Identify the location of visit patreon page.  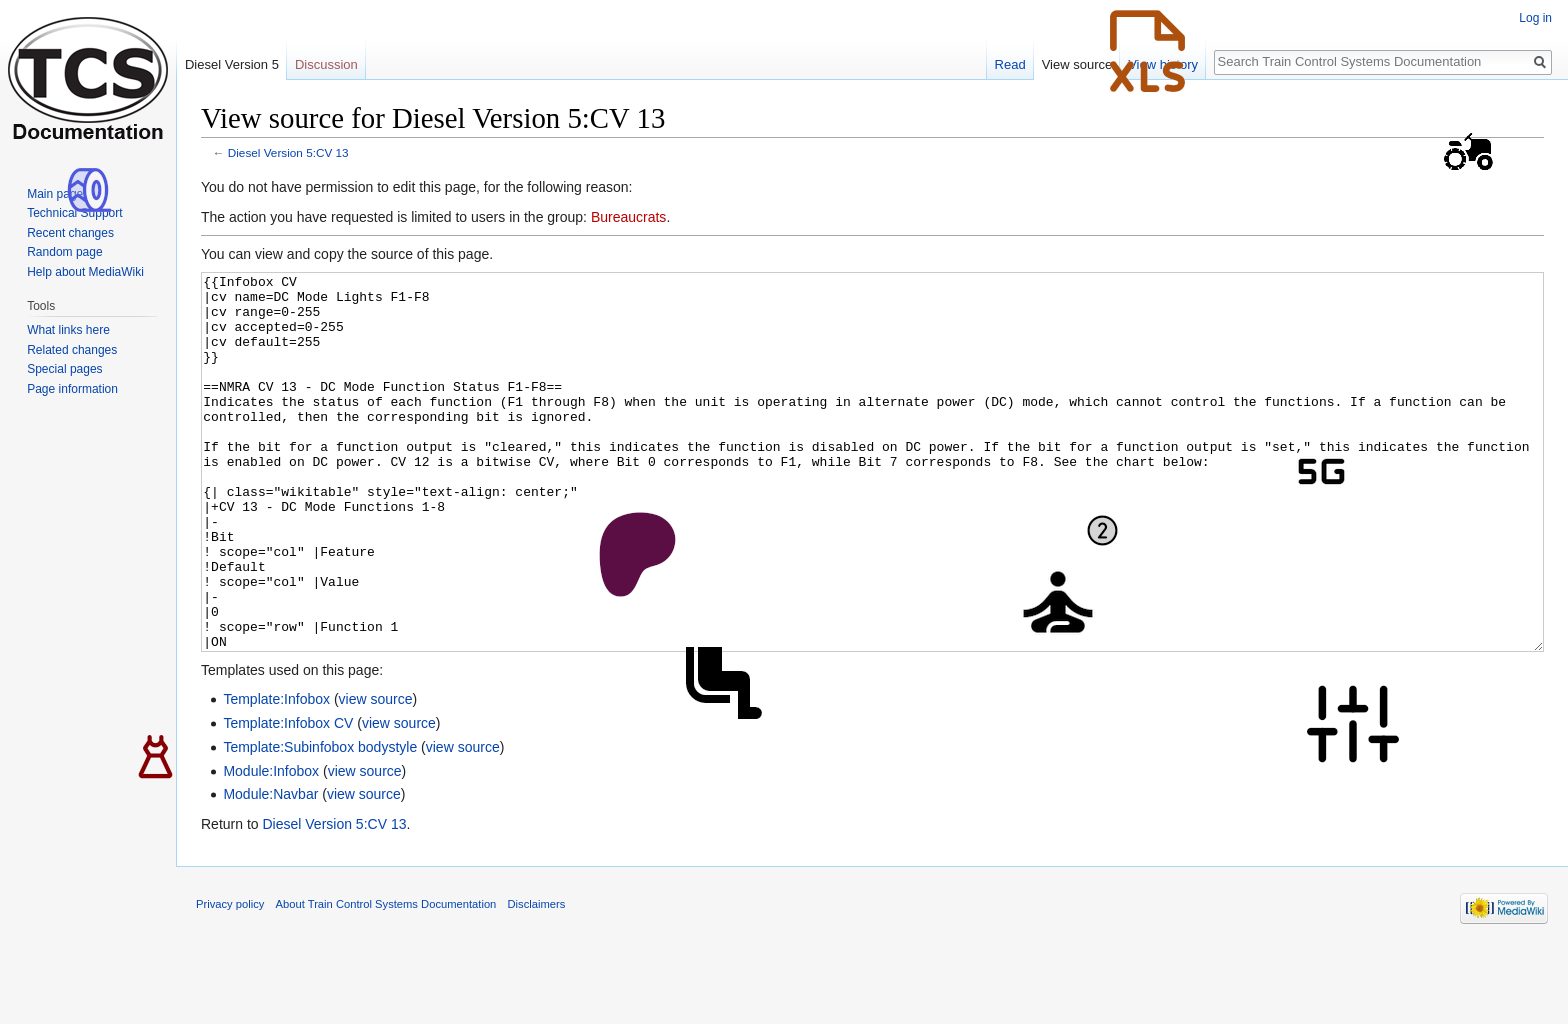
(637, 554).